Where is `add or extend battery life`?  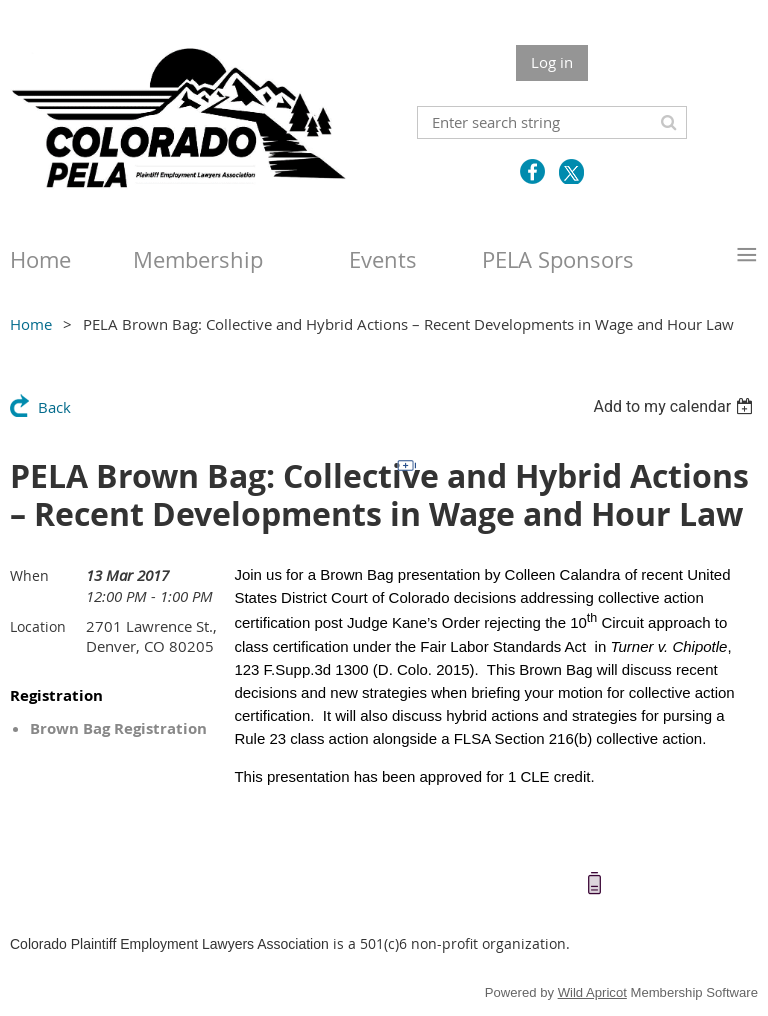
add or extend battery life is located at coordinates (406, 465).